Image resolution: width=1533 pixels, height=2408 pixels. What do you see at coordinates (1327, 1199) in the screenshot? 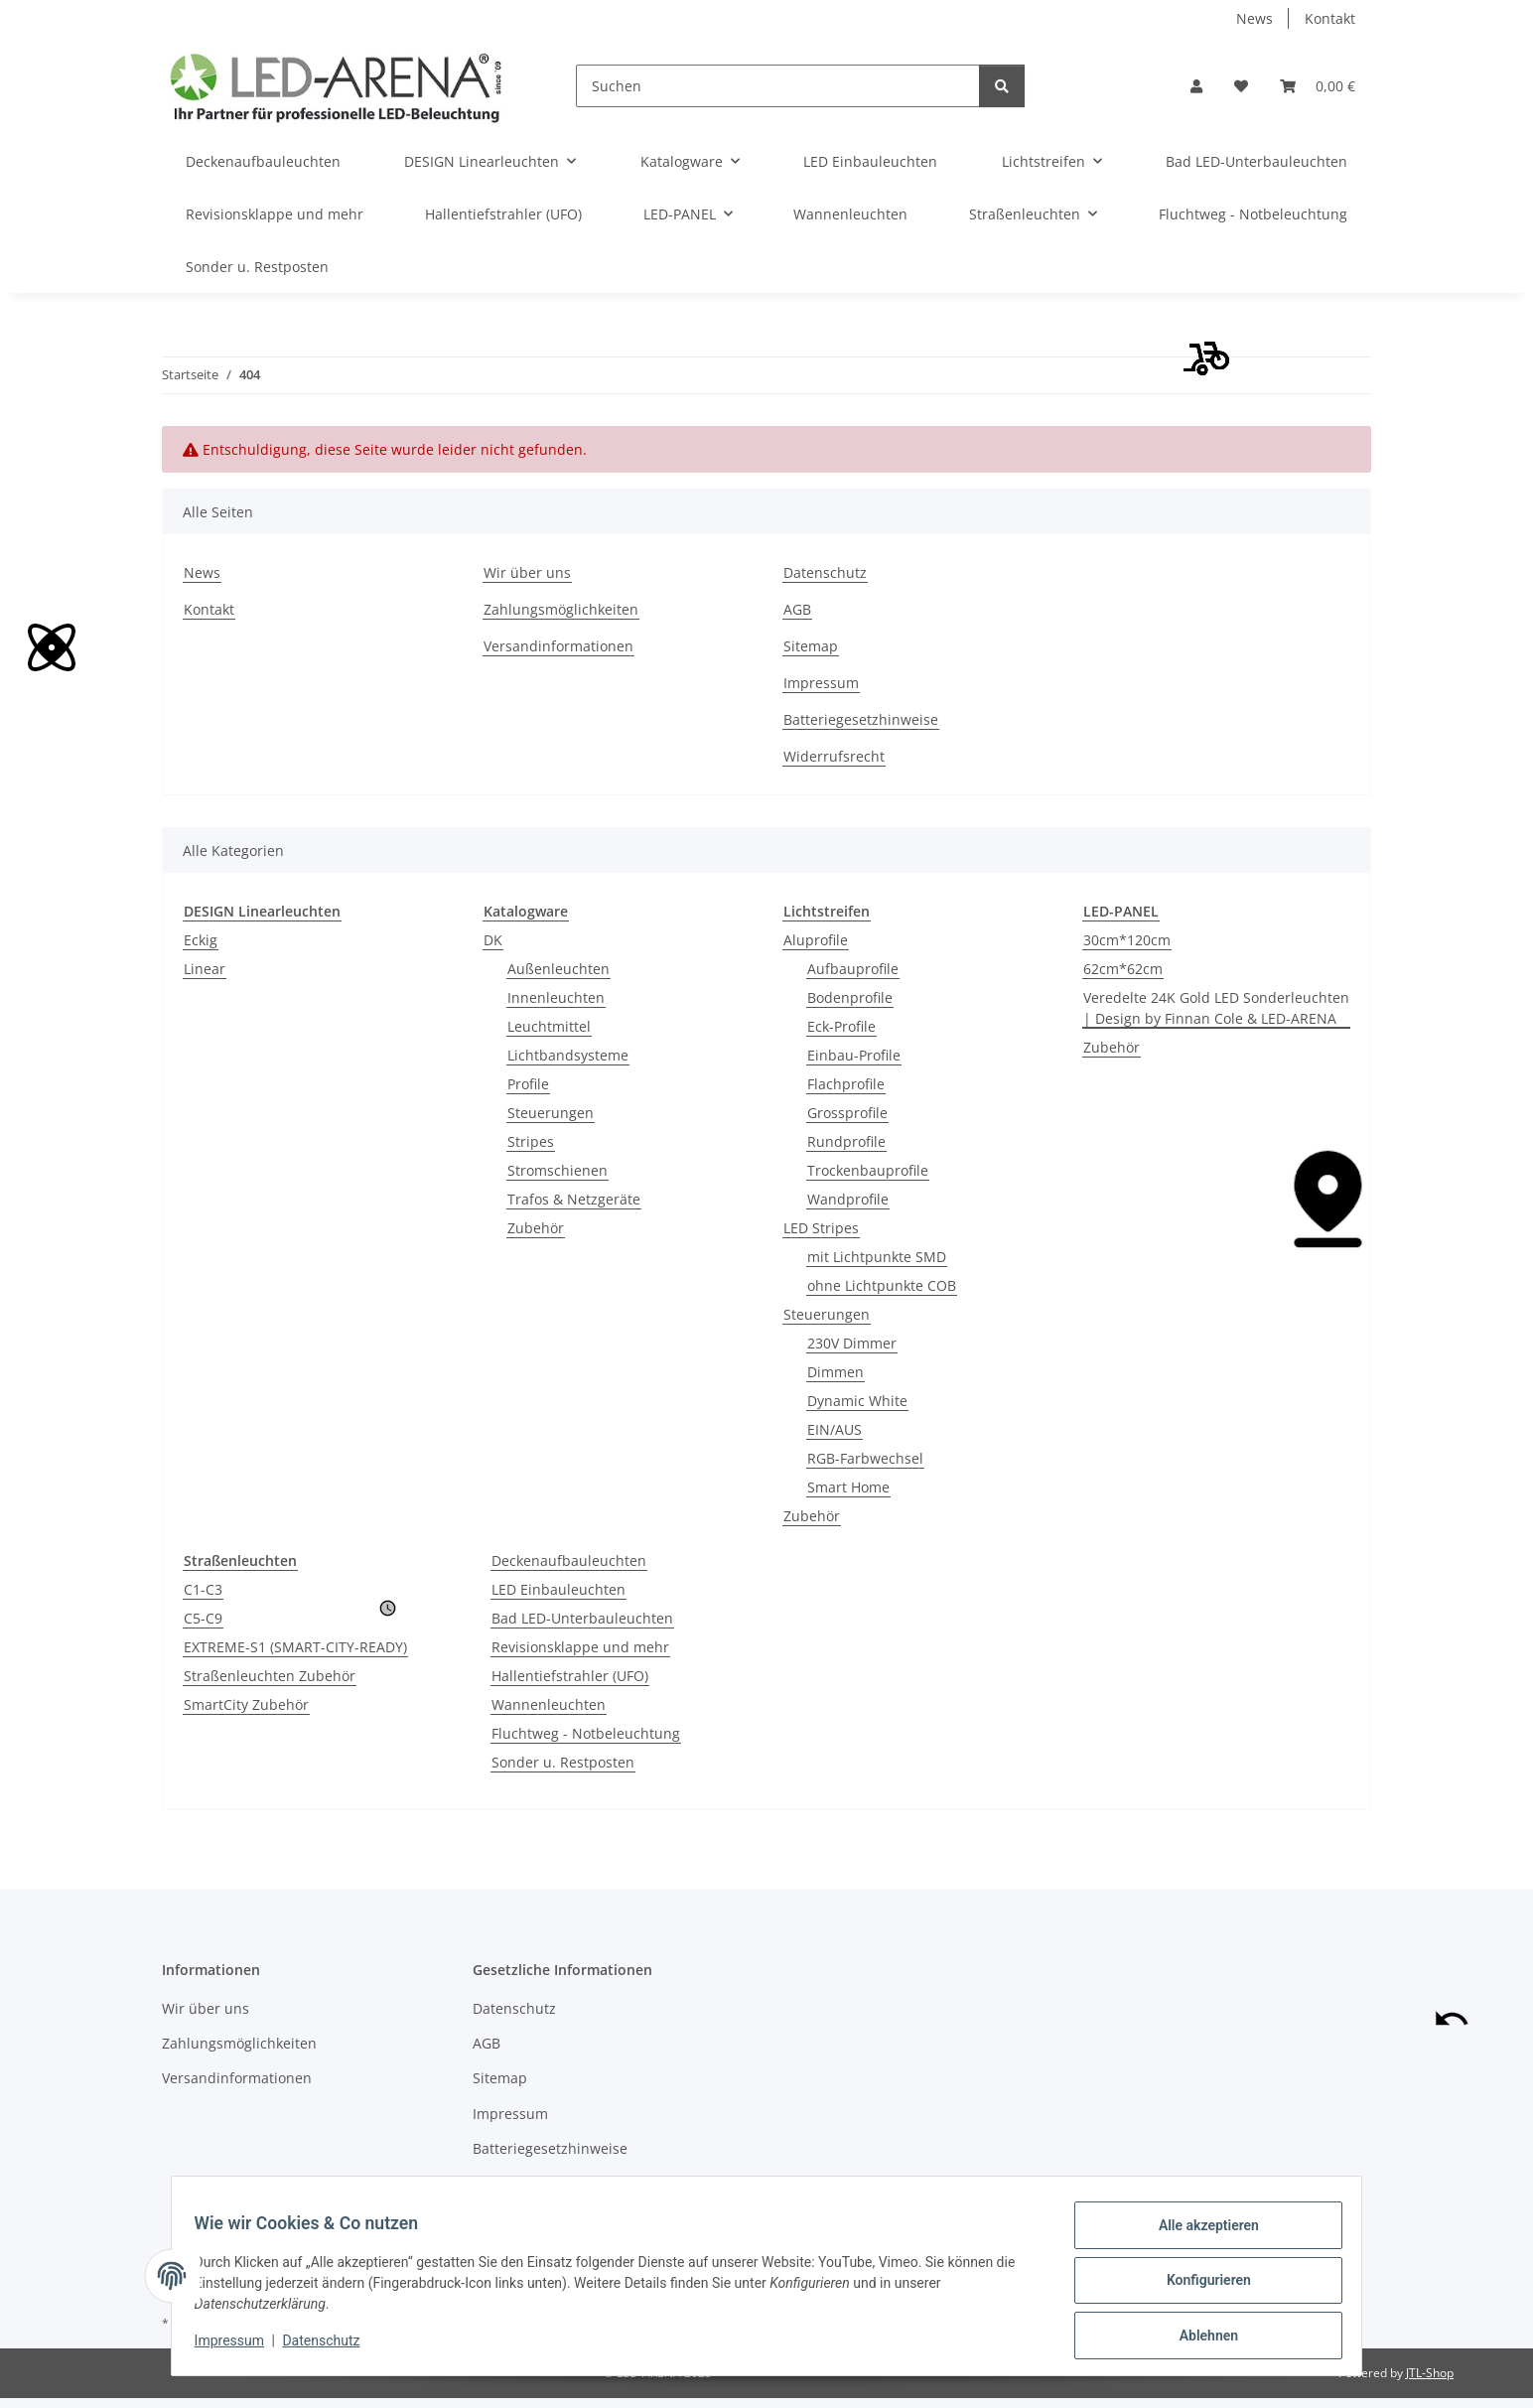
I see `drop a pin to mark a location on the map` at bounding box center [1327, 1199].